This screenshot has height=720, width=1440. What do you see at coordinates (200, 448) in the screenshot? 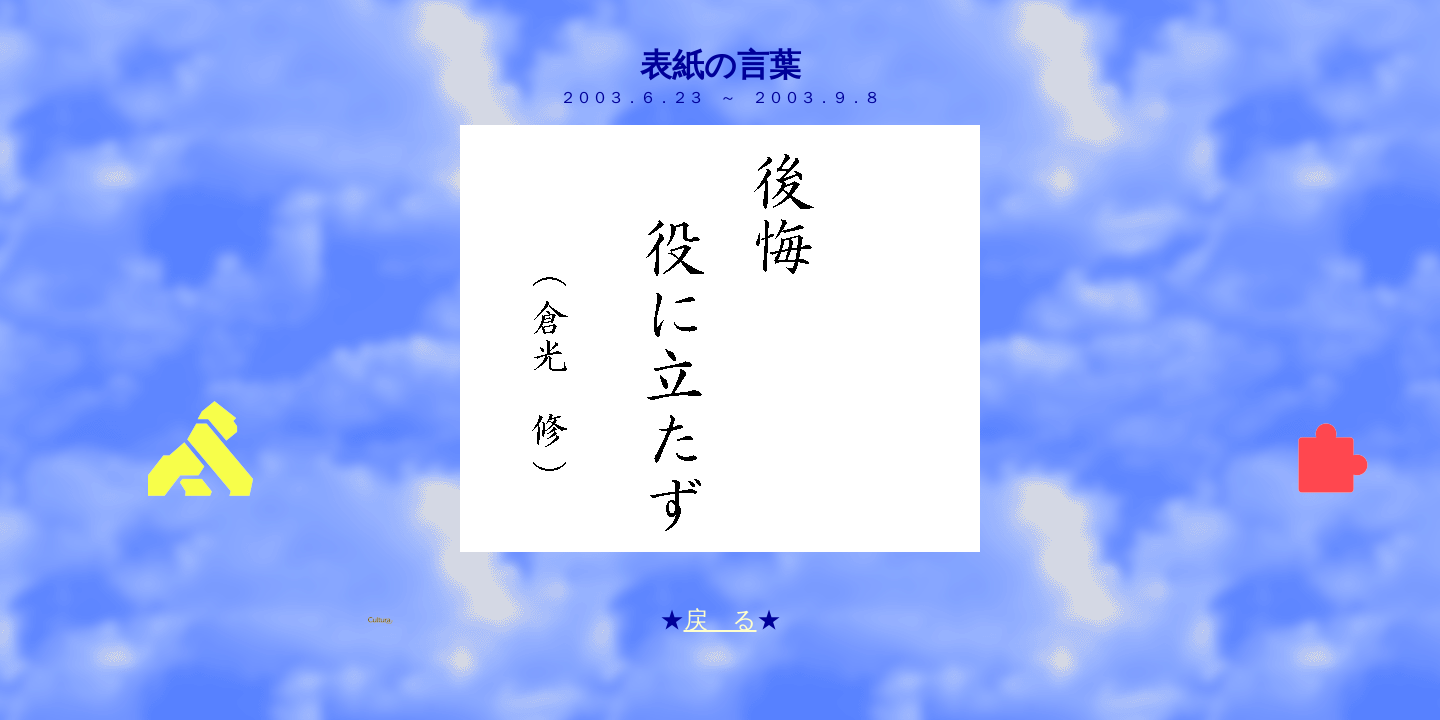
I see `Kong API gateway logo` at bounding box center [200, 448].